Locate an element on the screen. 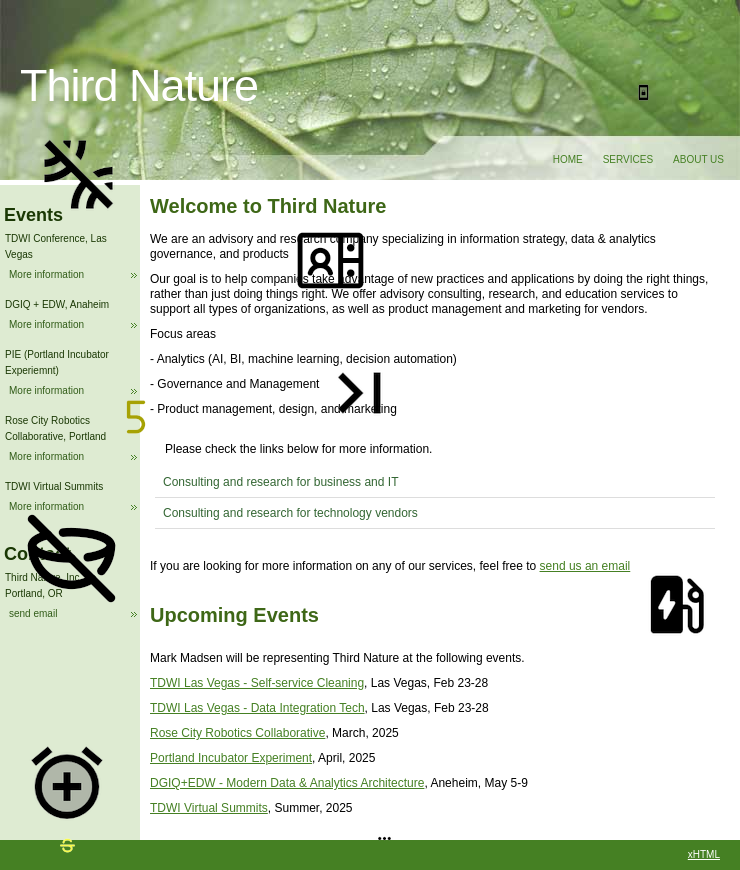  go to the last page is located at coordinates (360, 393).